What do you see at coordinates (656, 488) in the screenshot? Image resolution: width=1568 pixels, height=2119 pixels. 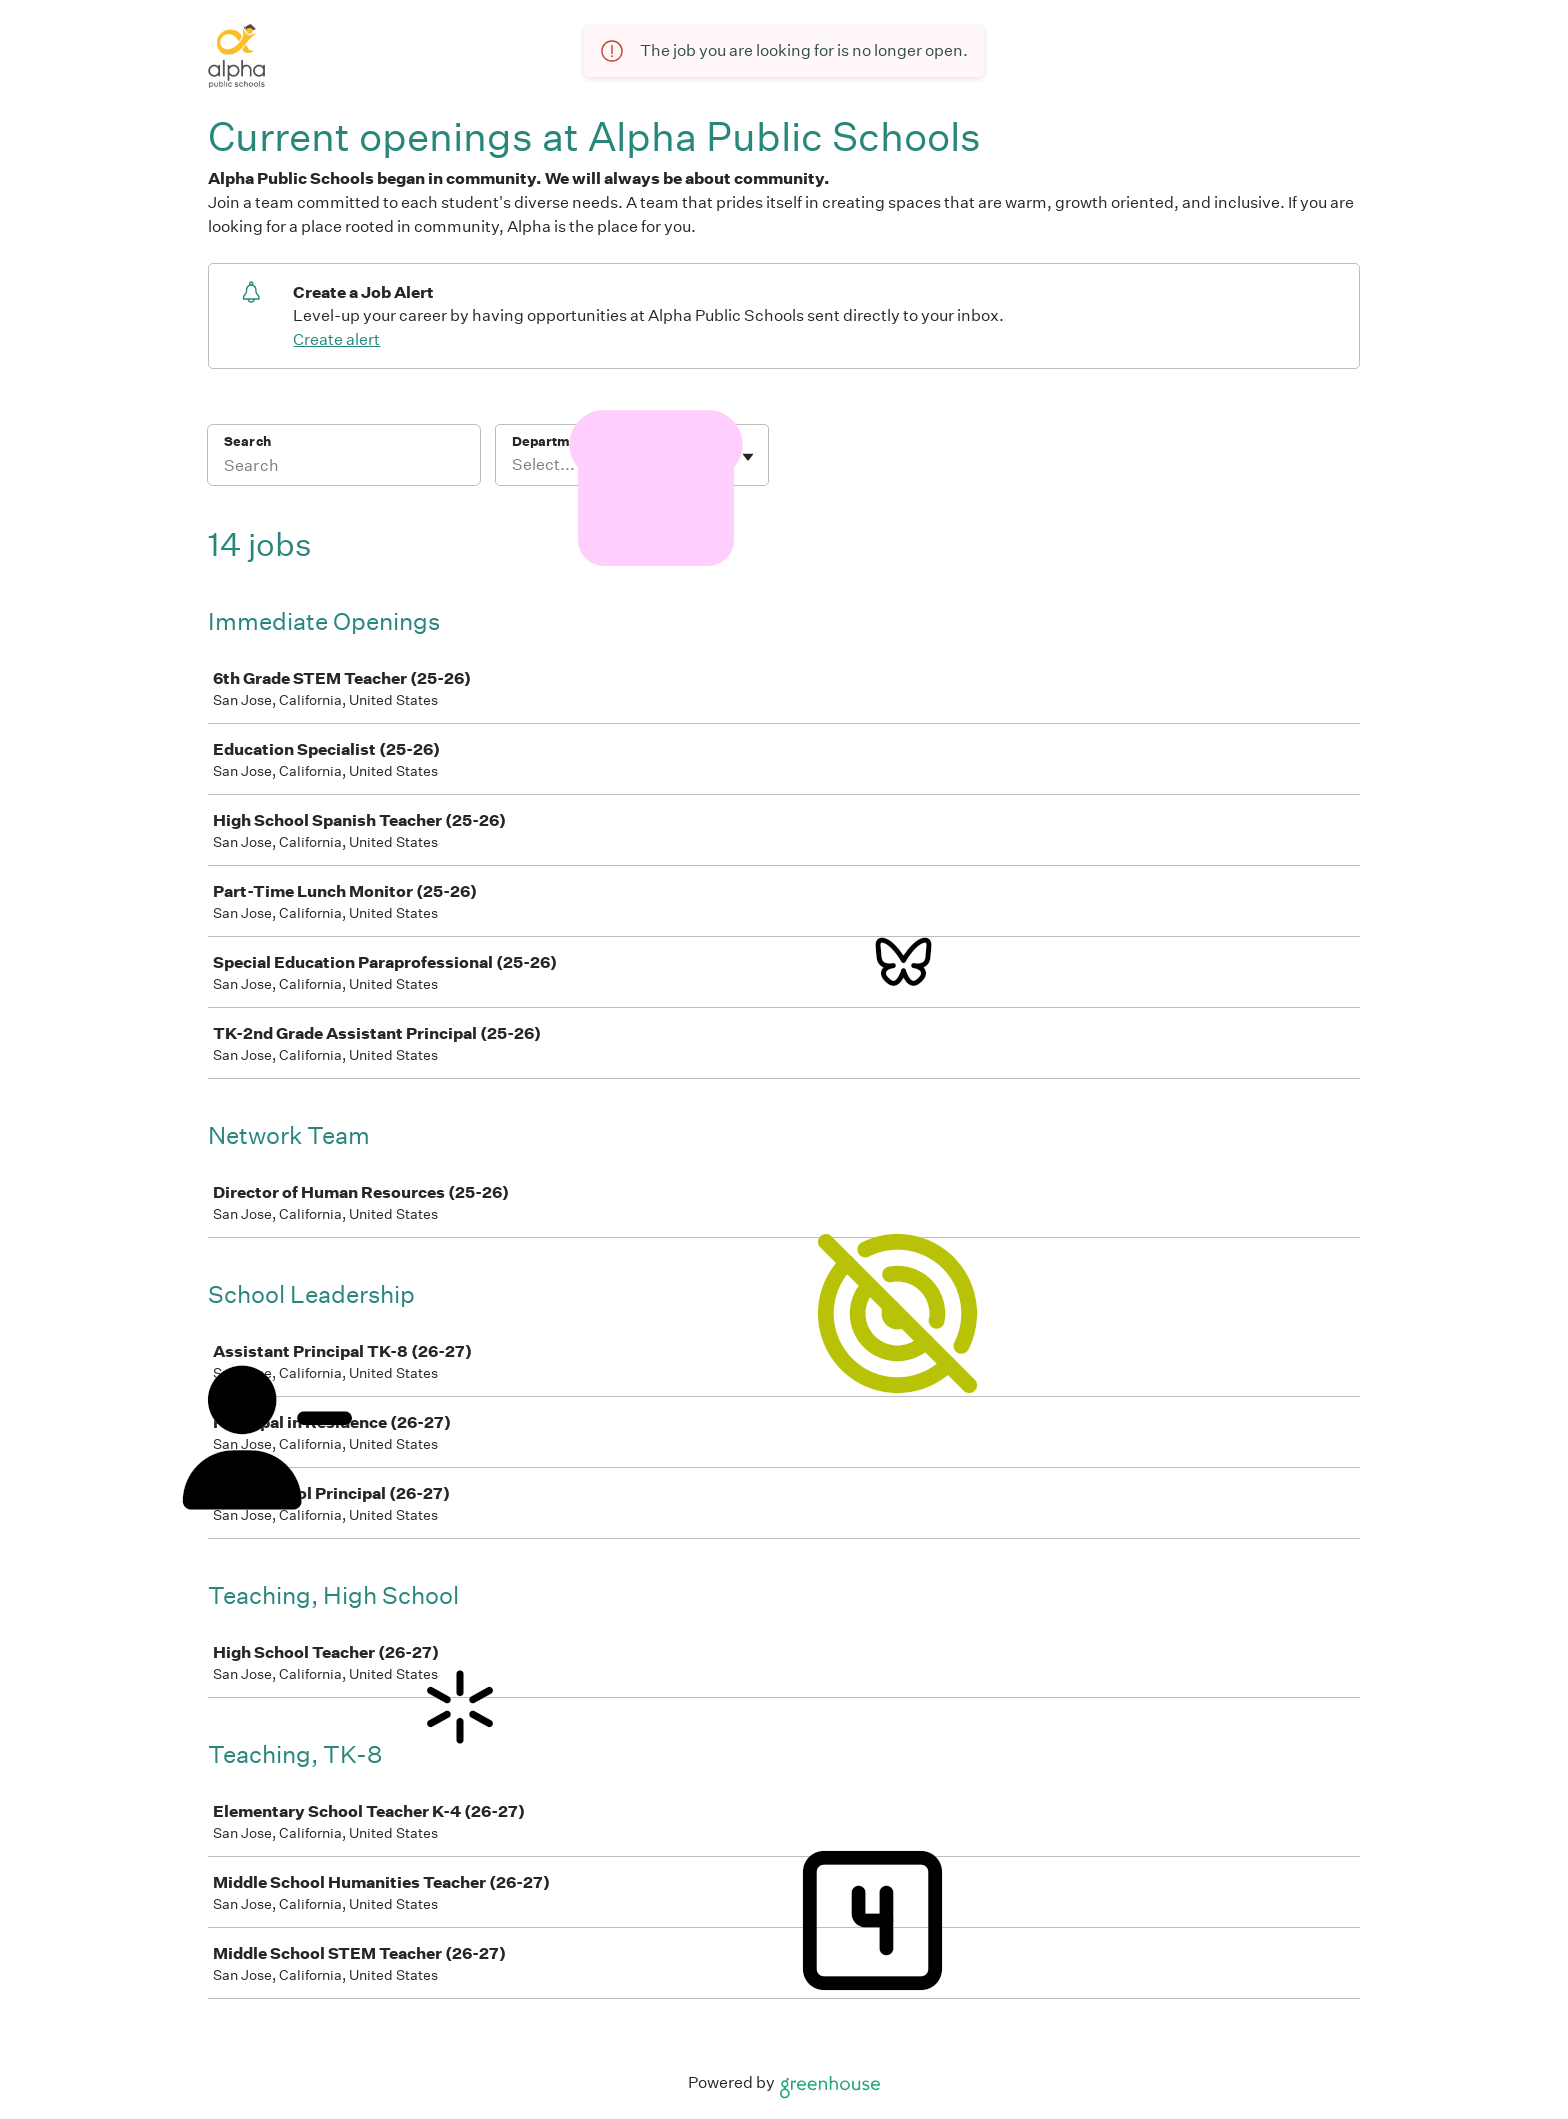 I see `browse bakery or bread products` at bounding box center [656, 488].